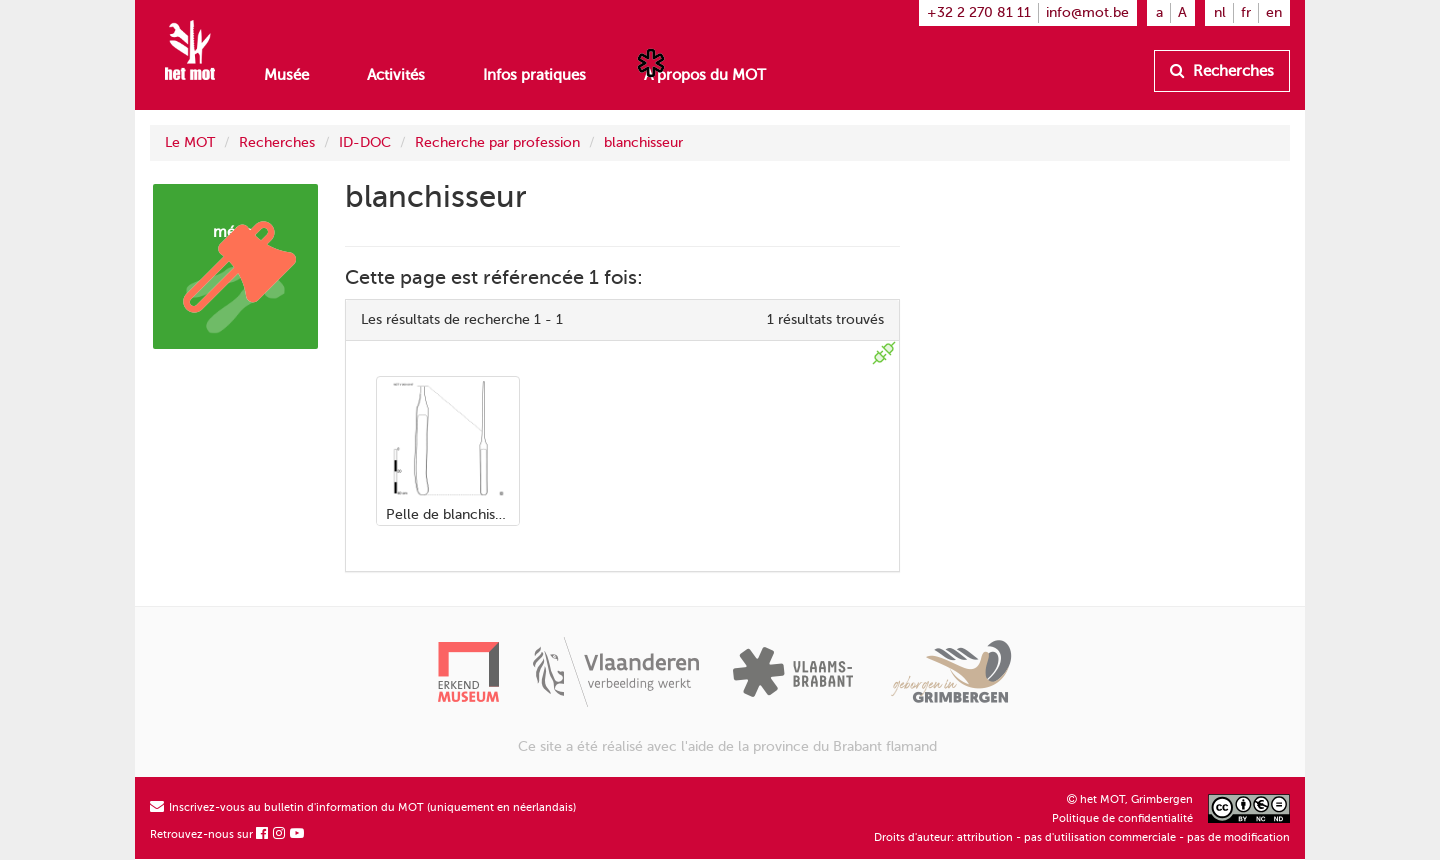  Describe the element at coordinates (884, 353) in the screenshot. I see `connect or manage device connections` at that location.